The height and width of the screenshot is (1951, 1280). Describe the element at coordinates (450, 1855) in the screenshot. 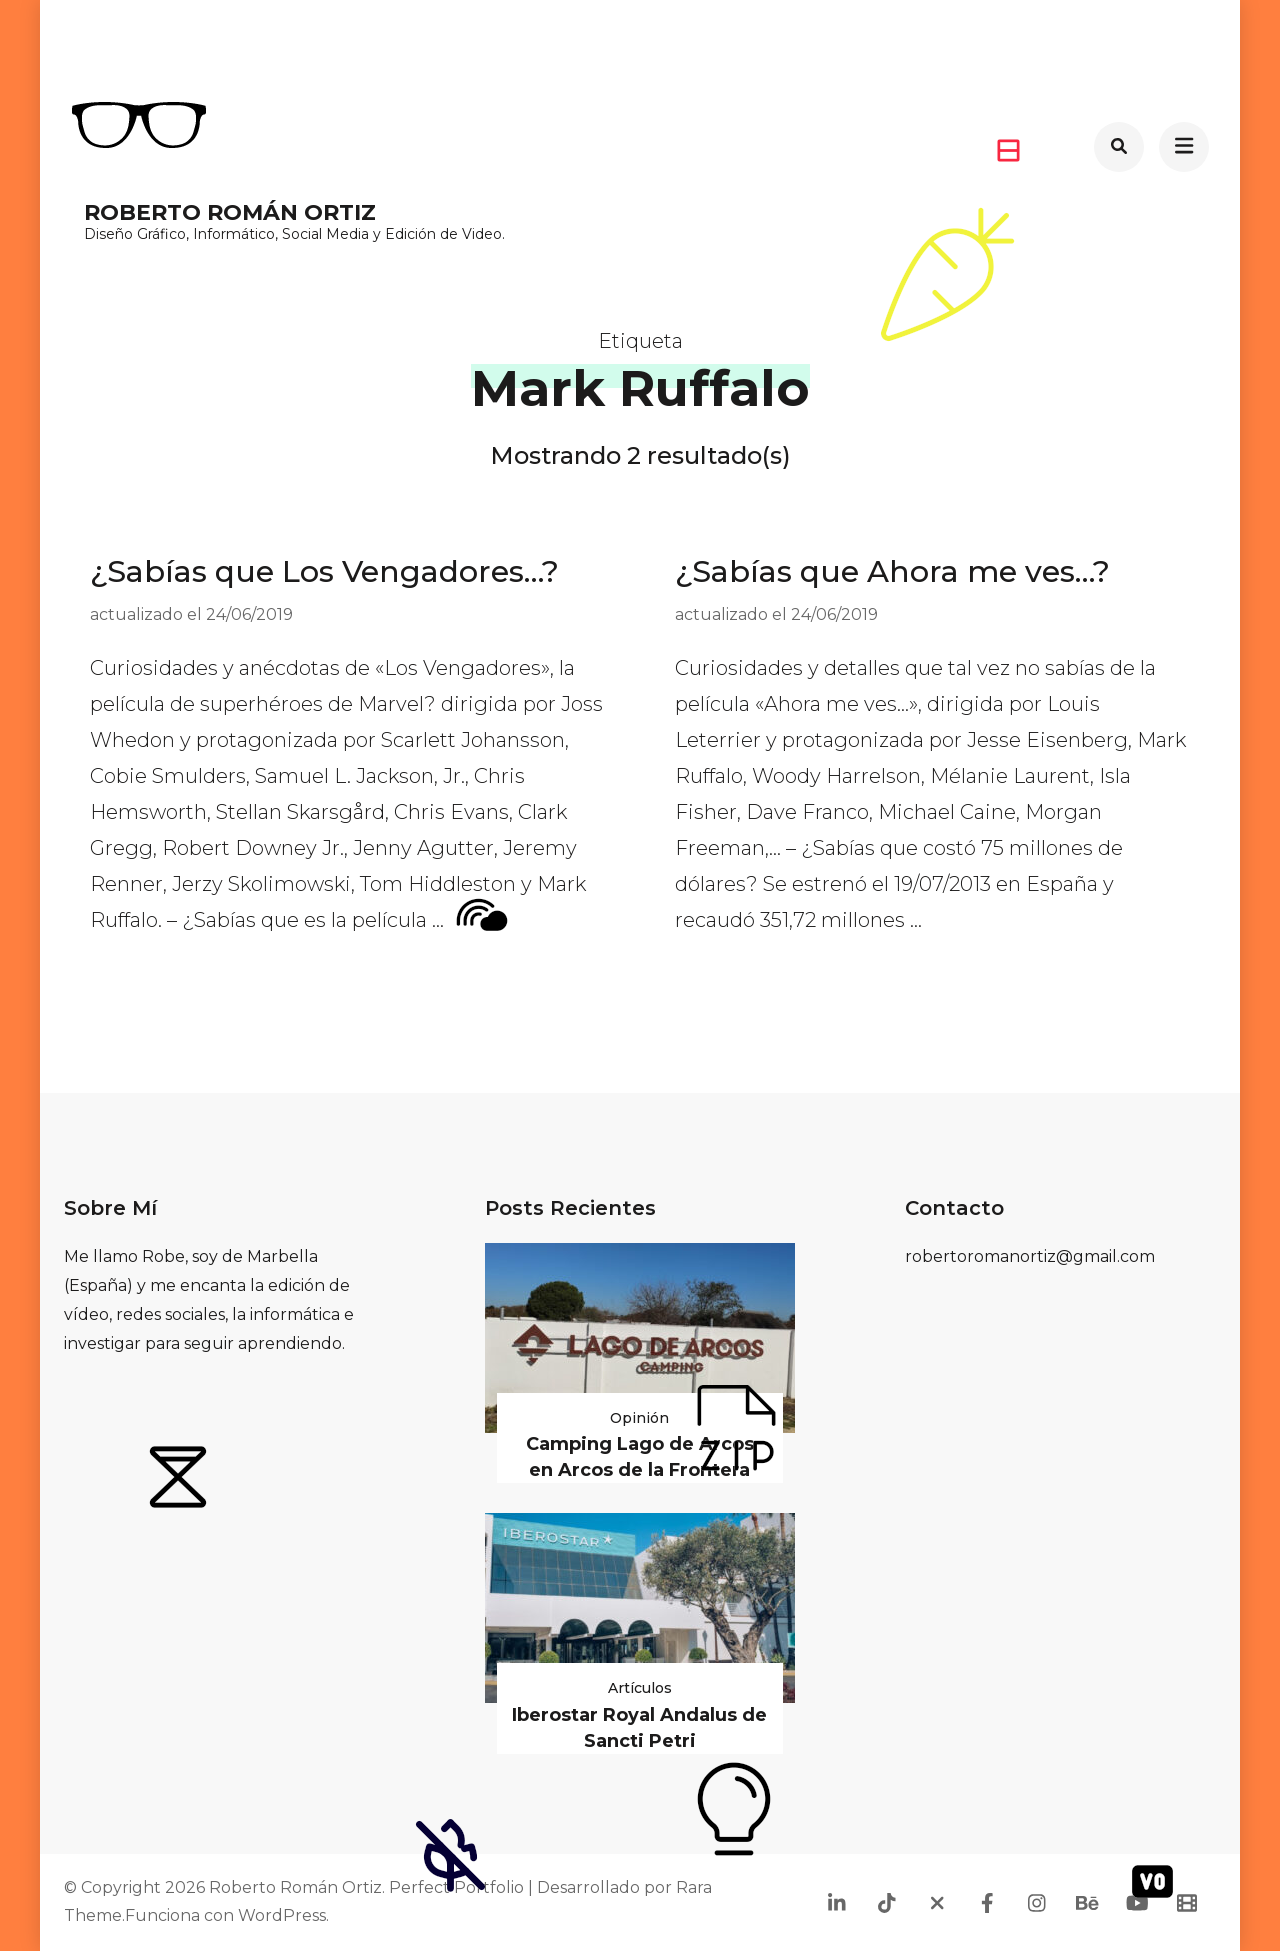

I see `indicates gluten-free option or product` at that location.